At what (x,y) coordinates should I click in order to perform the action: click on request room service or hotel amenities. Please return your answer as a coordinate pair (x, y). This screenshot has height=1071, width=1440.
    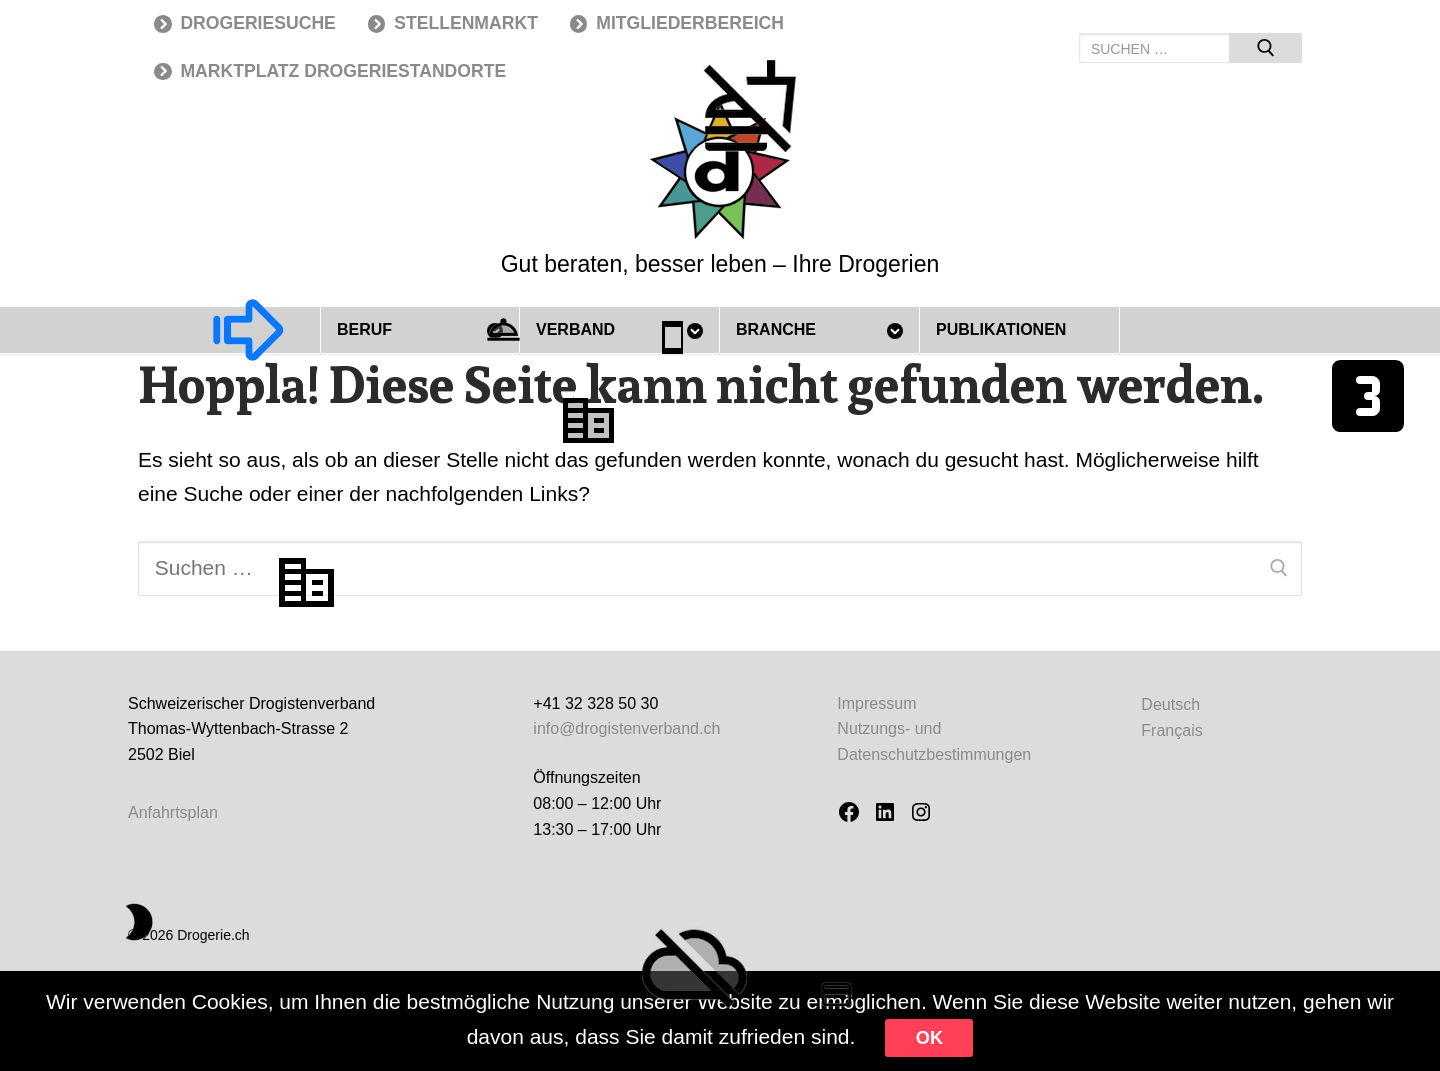
    Looking at the image, I should click on (503, 329).